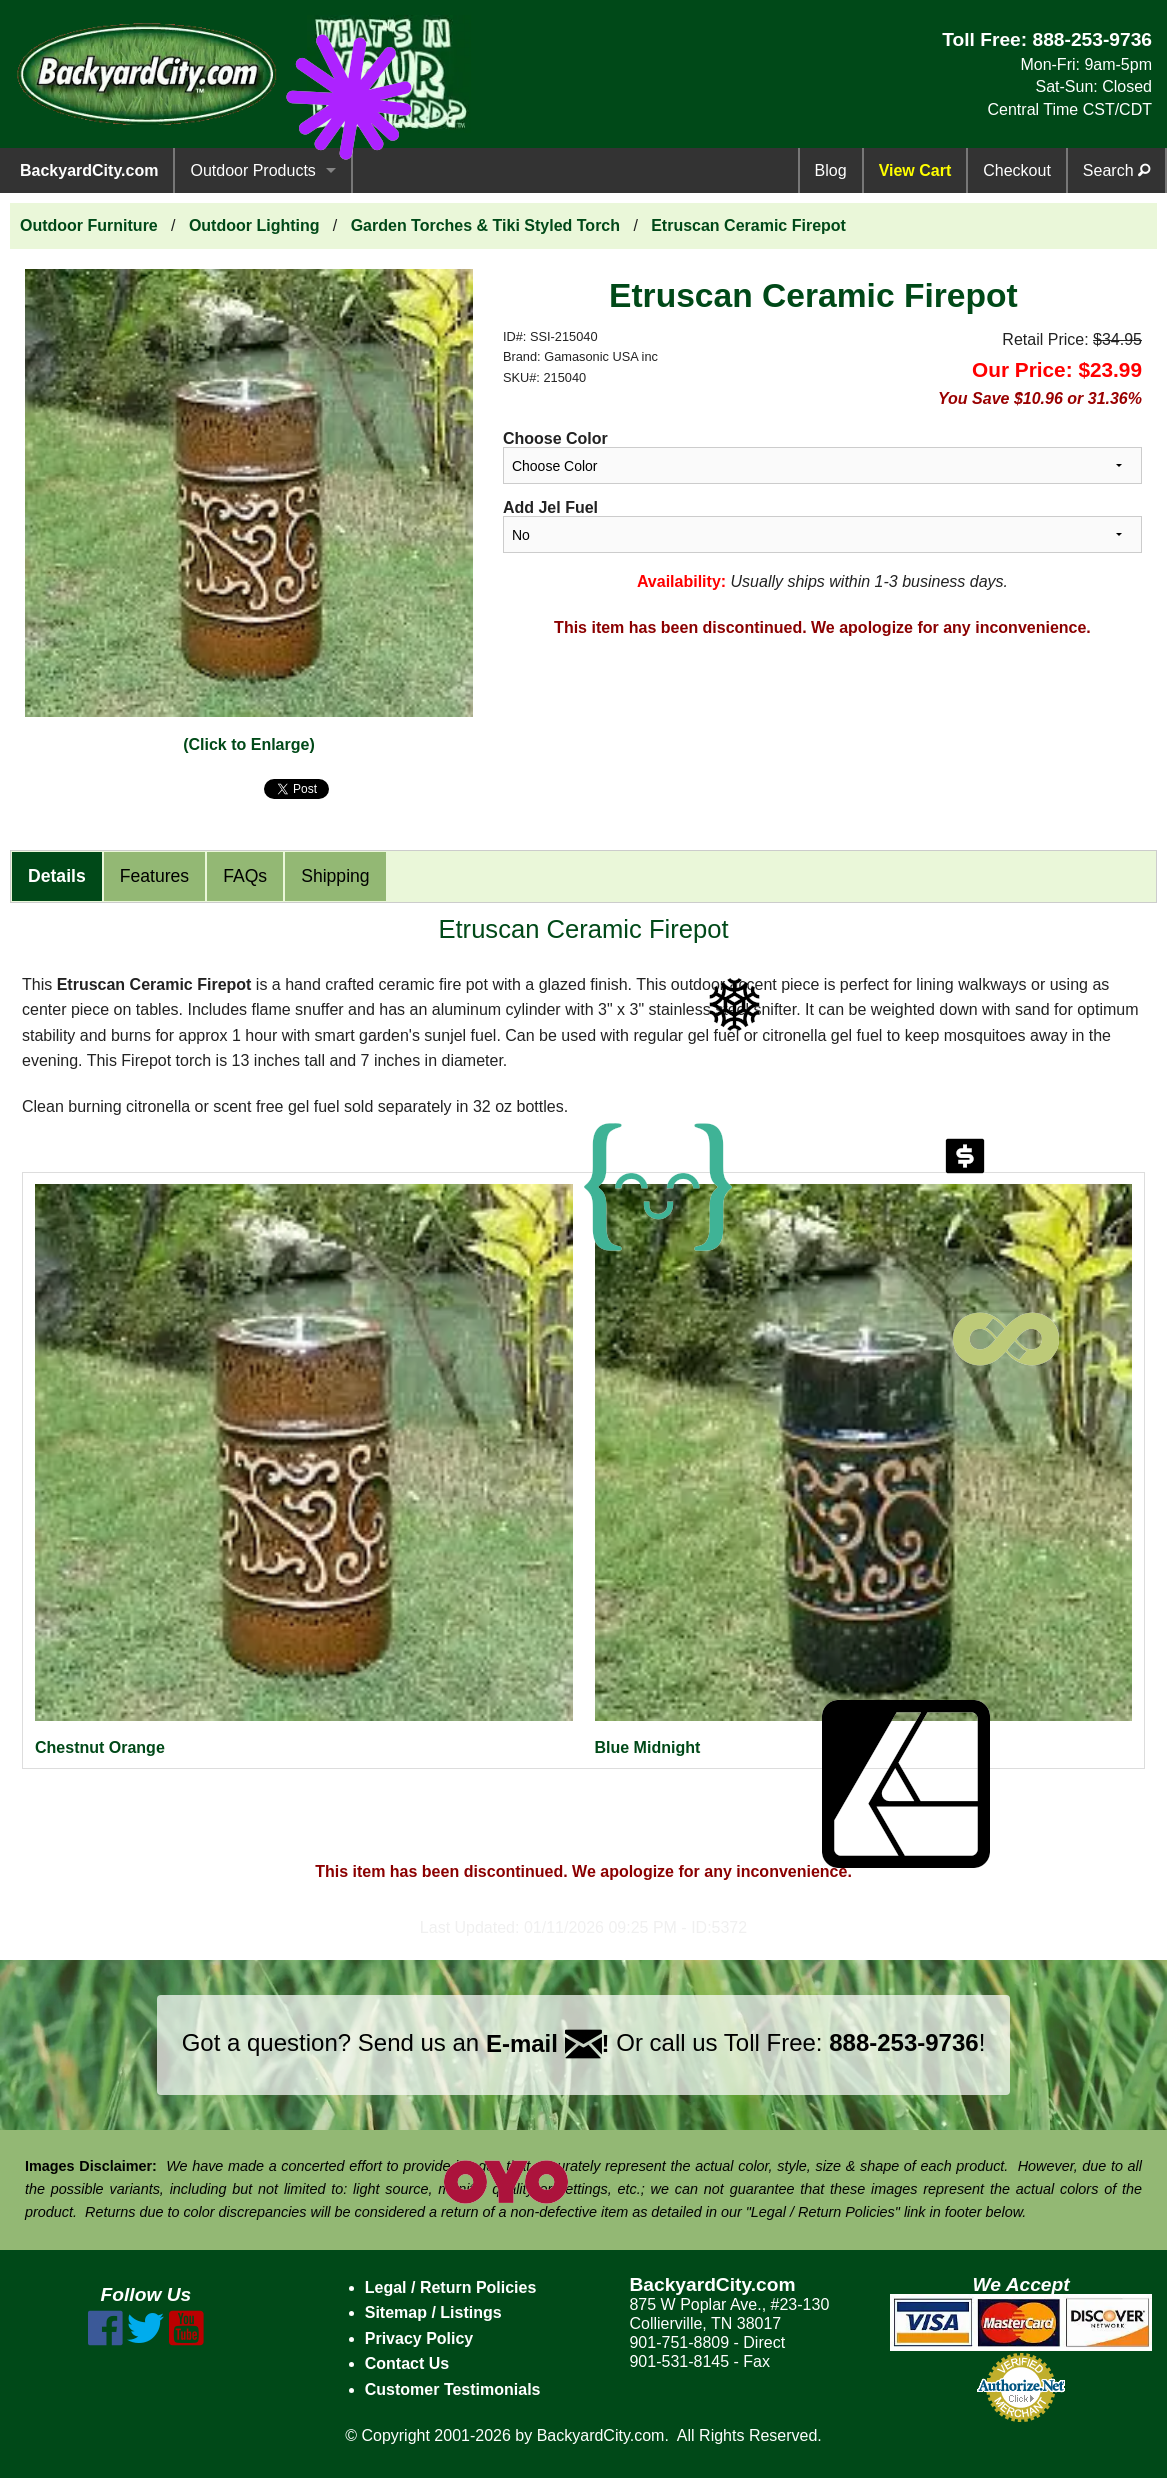  What do you see at coordinates (349, 97) in the screenshot?
I see `open the Claude AI assistant` at bounding box center [349, 97].